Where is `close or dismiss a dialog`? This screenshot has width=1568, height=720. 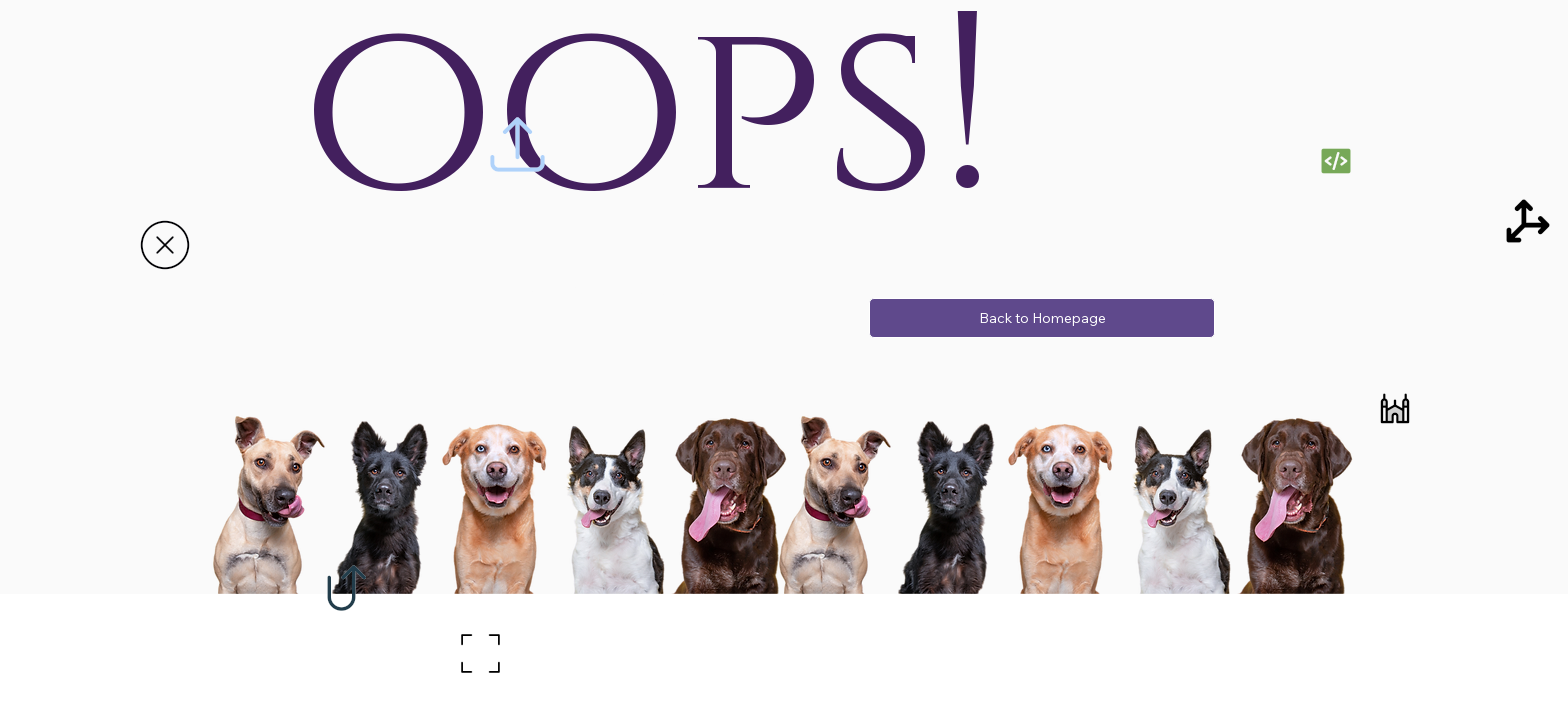
close or dismiss a dialog is located at coordinates (165, 245).